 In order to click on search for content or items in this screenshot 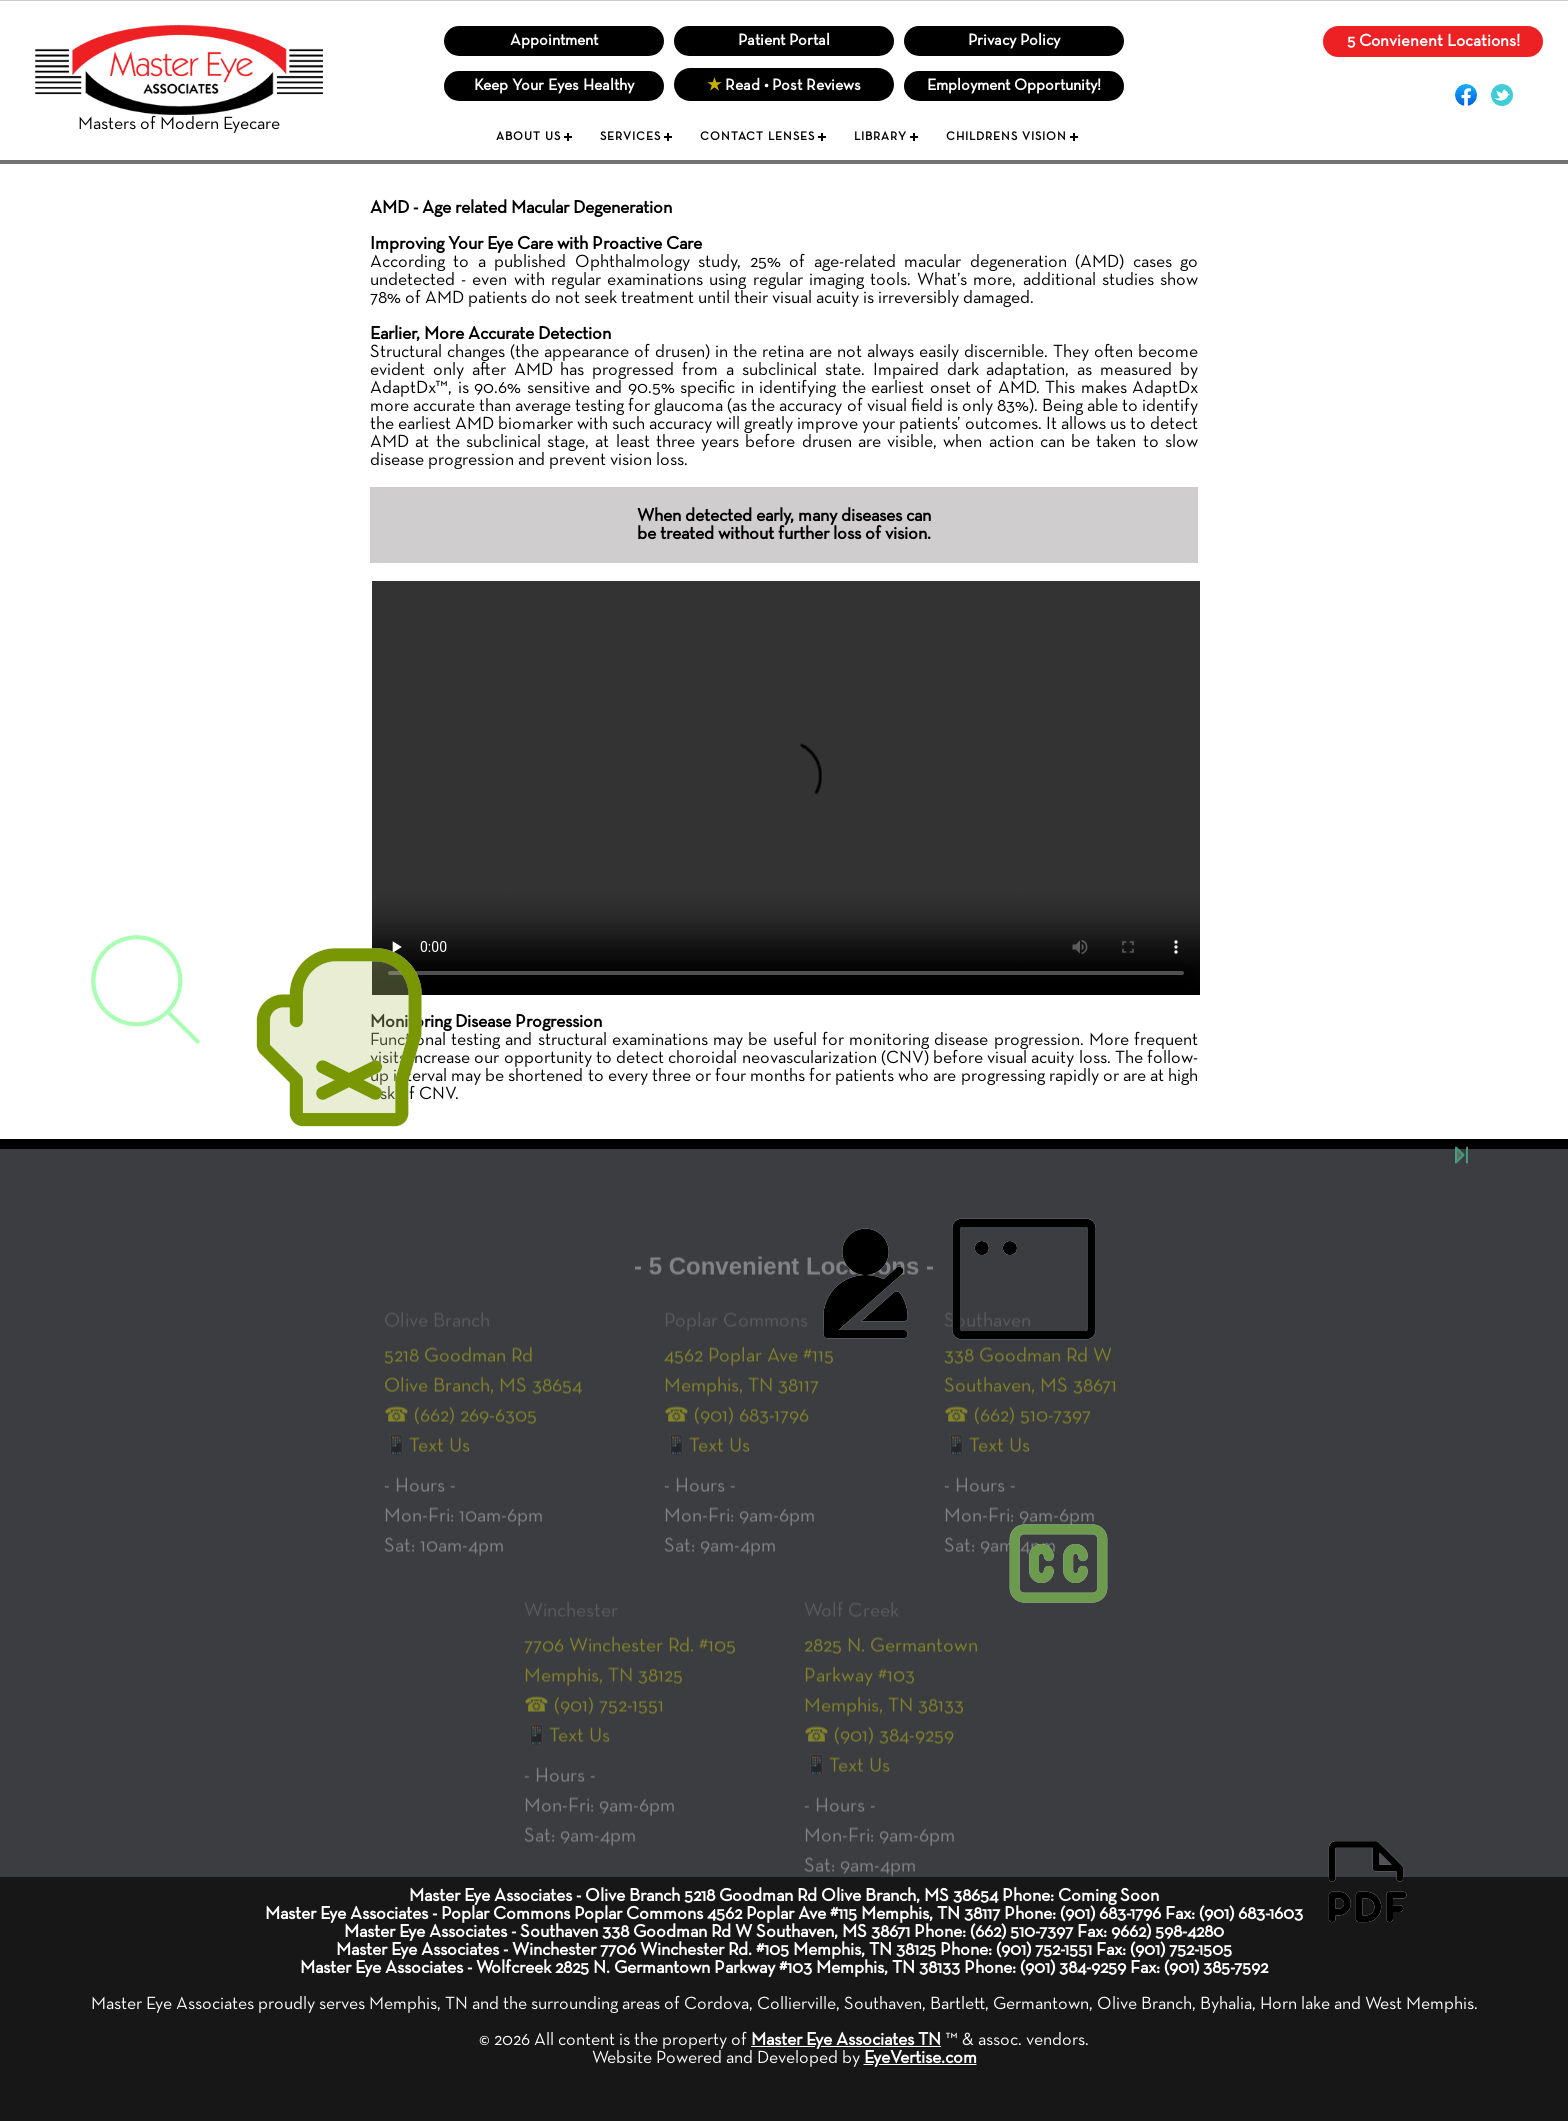, I will do `click(145, 989)`.